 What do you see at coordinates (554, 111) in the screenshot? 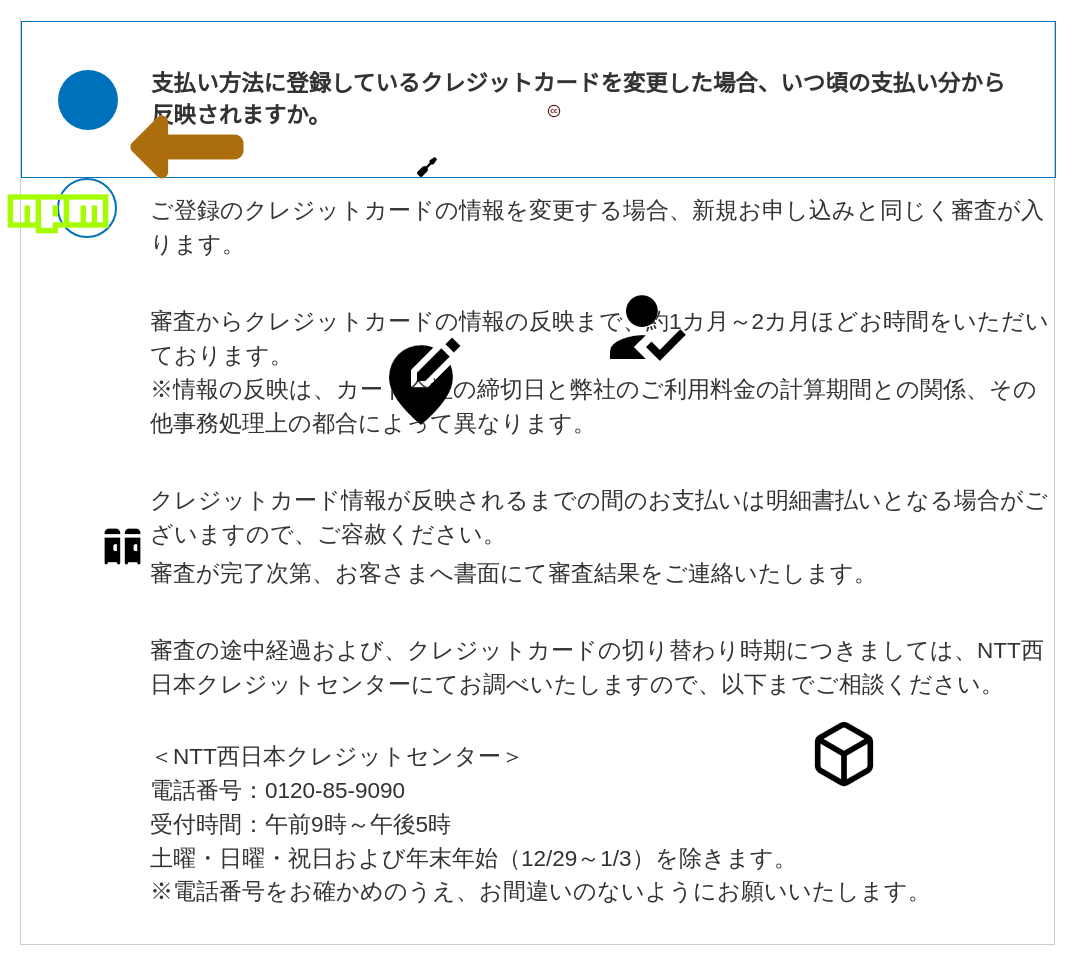
I see `creative commons license indicator` at bounding box center [554, 111].